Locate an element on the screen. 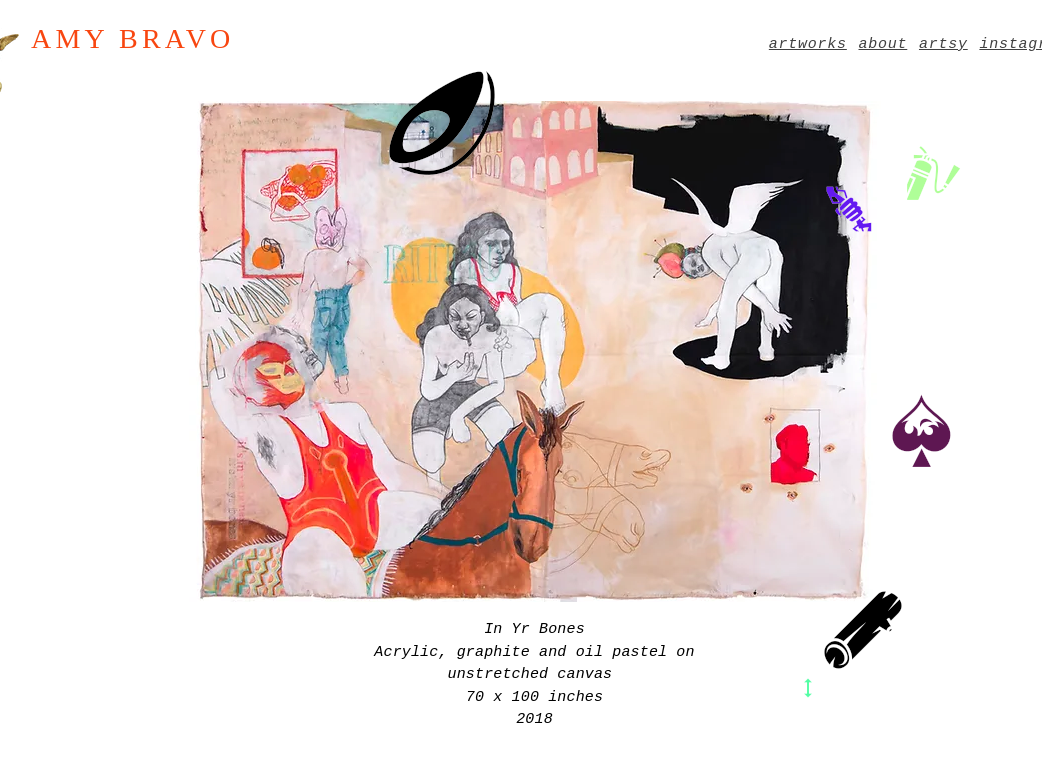  select avocado ingredient or topping is located at coordinates (442, 123).